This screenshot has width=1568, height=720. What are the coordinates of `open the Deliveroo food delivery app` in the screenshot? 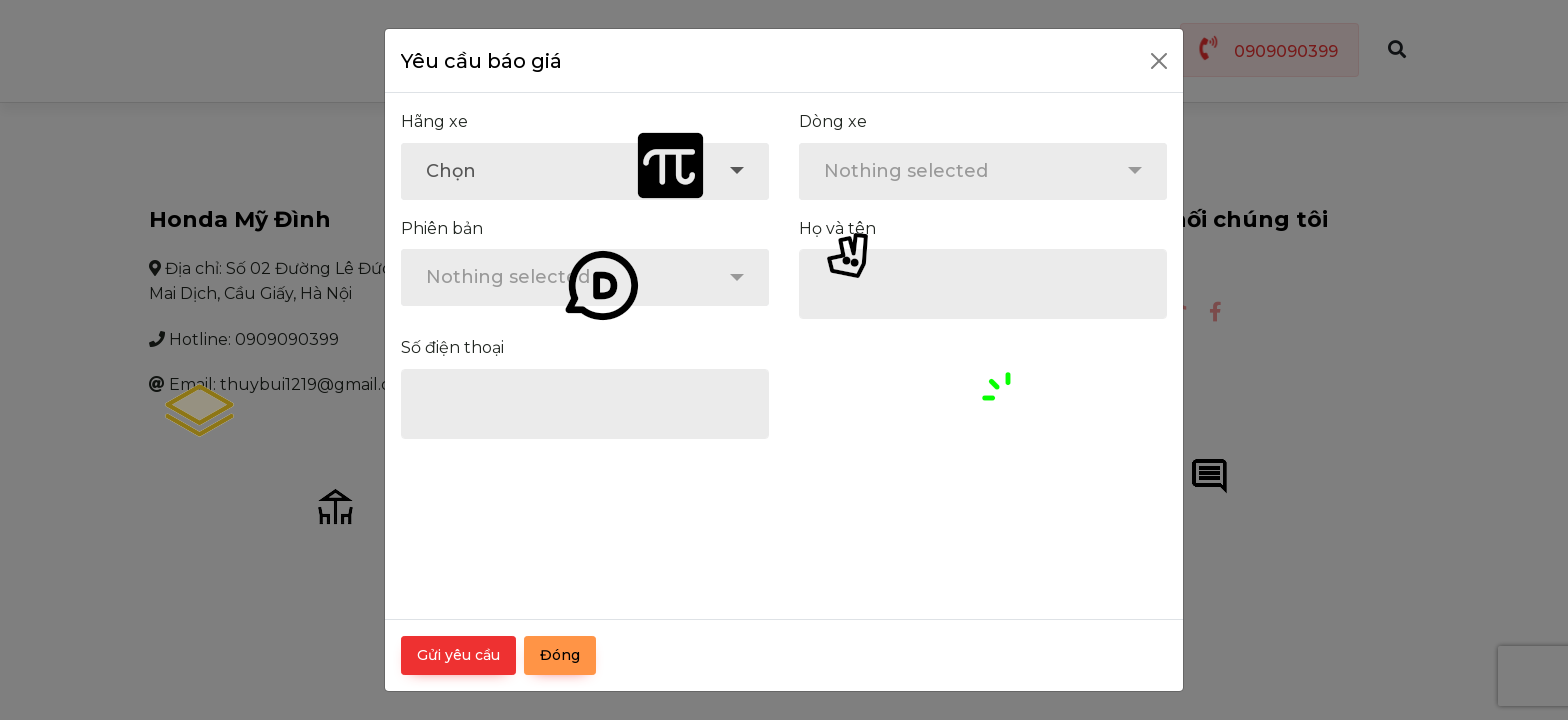 It's located at (847, 255).